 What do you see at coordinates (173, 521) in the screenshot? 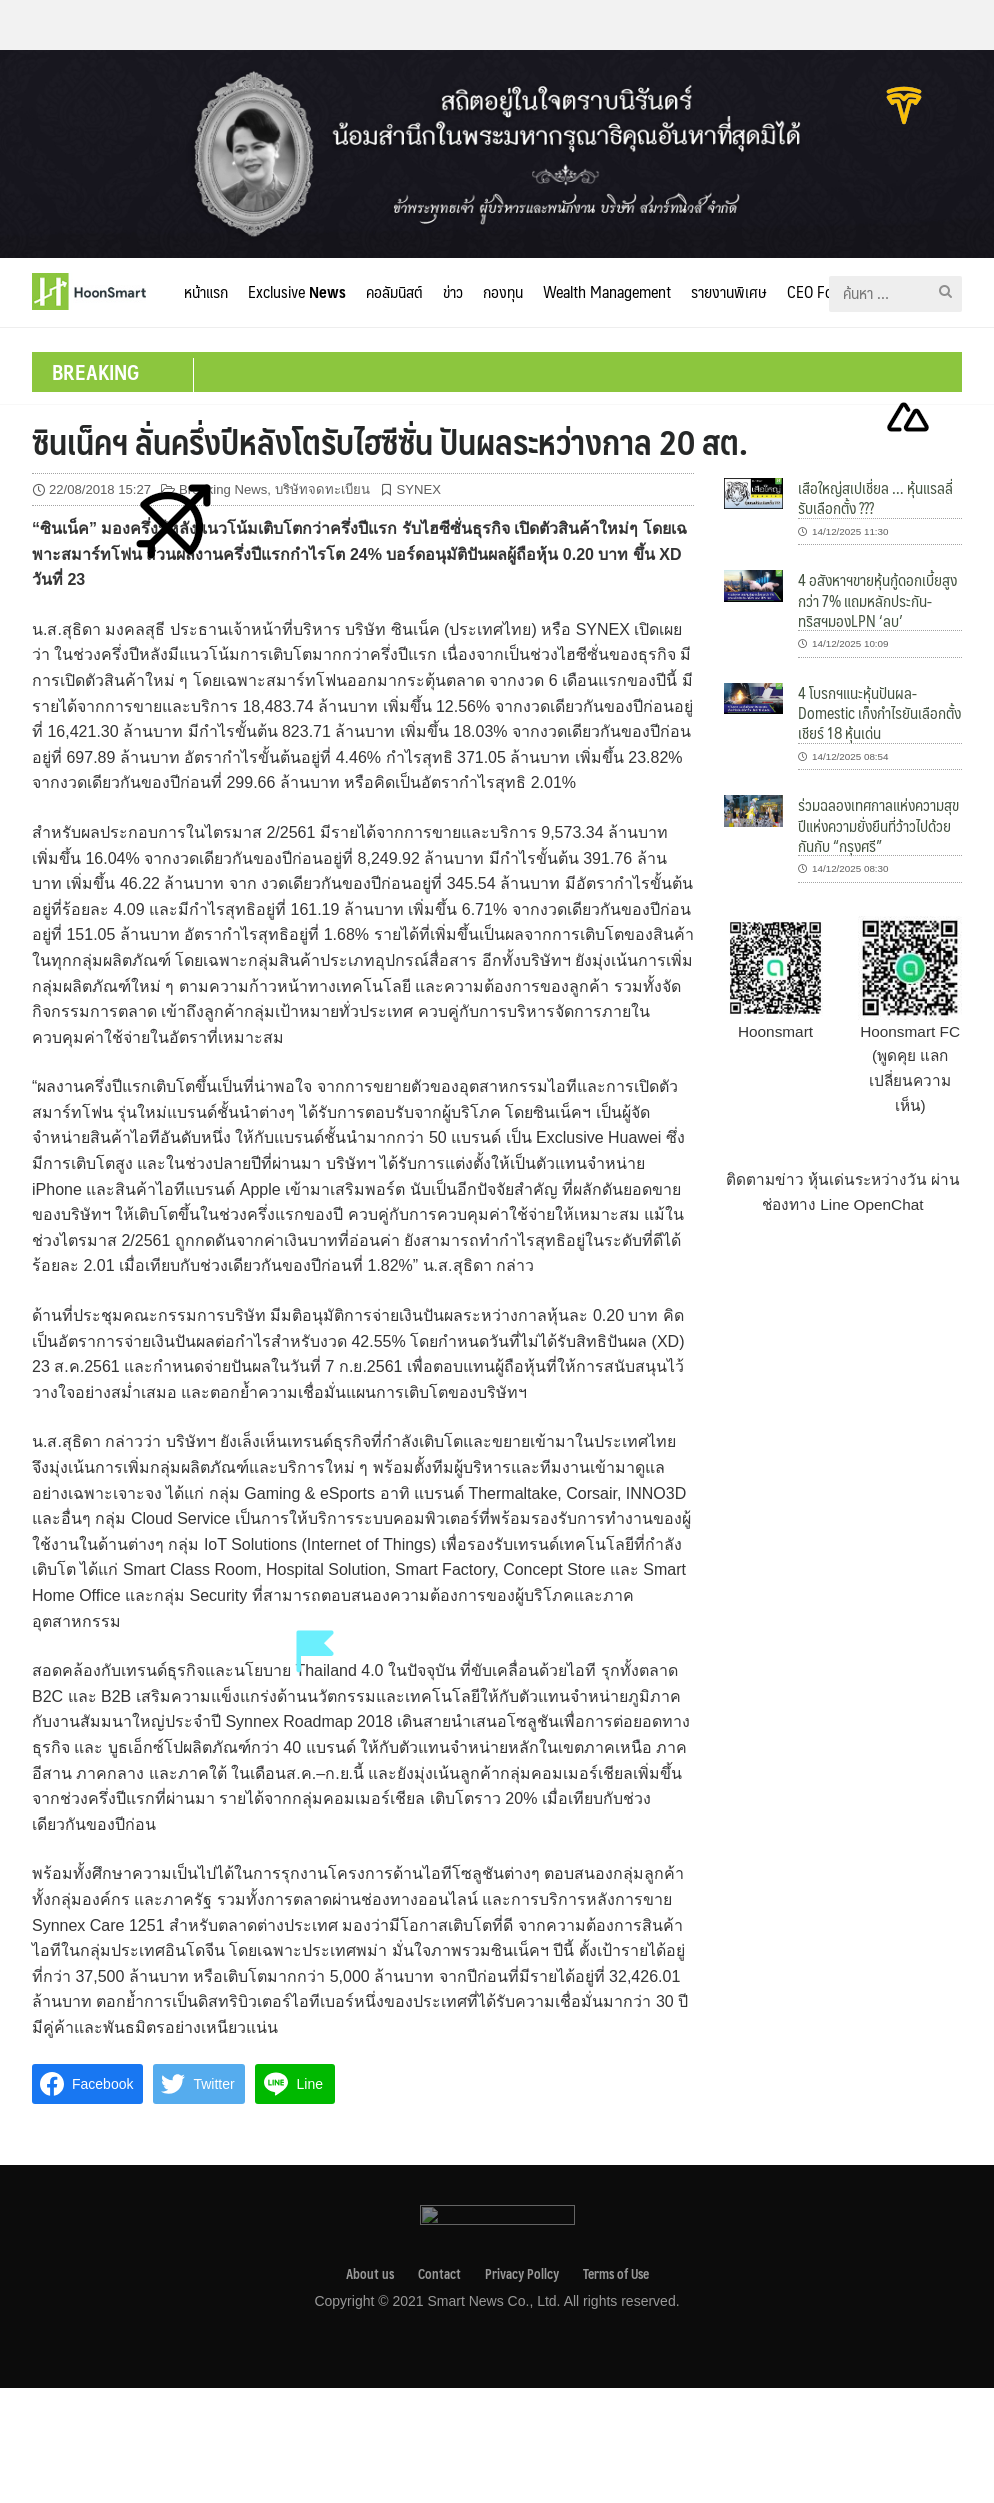
I see `archery or bow-related feature` at bounding box center [173, 521].